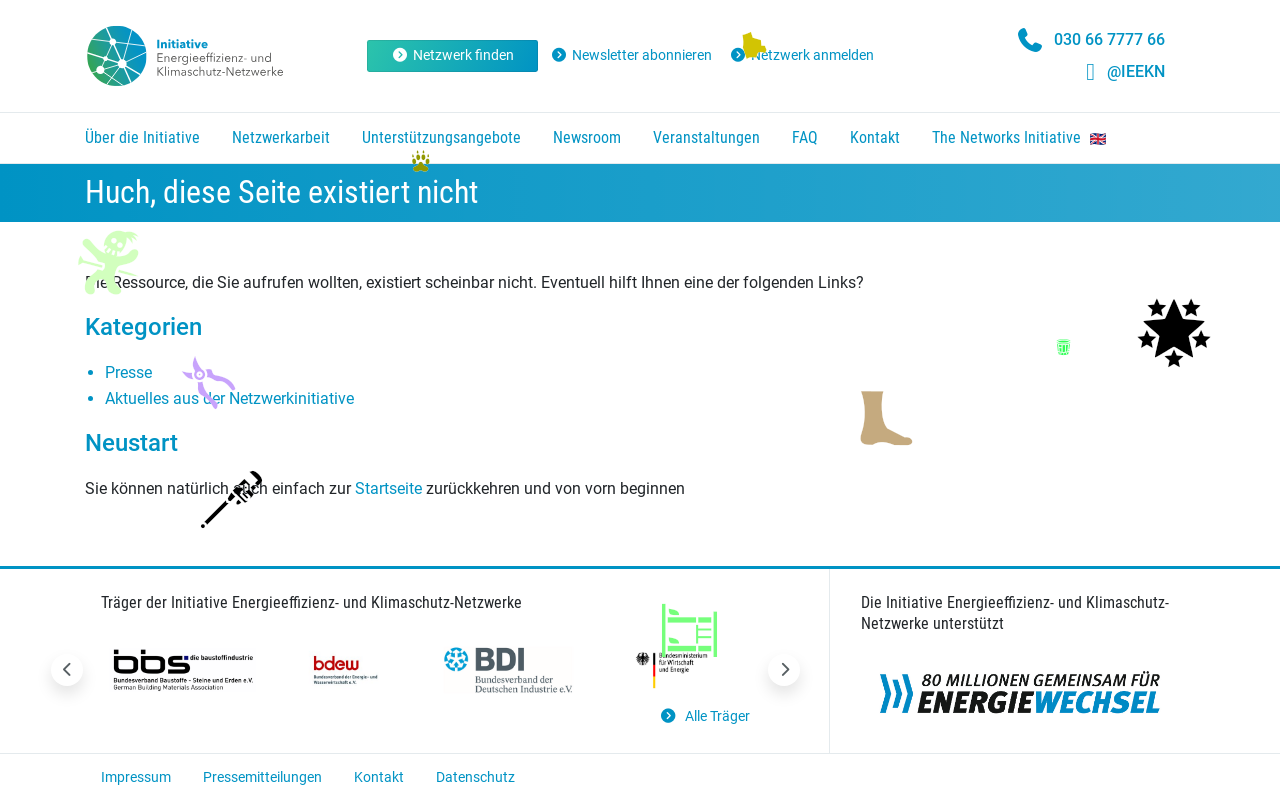  What do you see at coordinates (689, 629) in the screenshot?
I see `view shared room or dormitory accommodations` at bounding box center [689, 629].